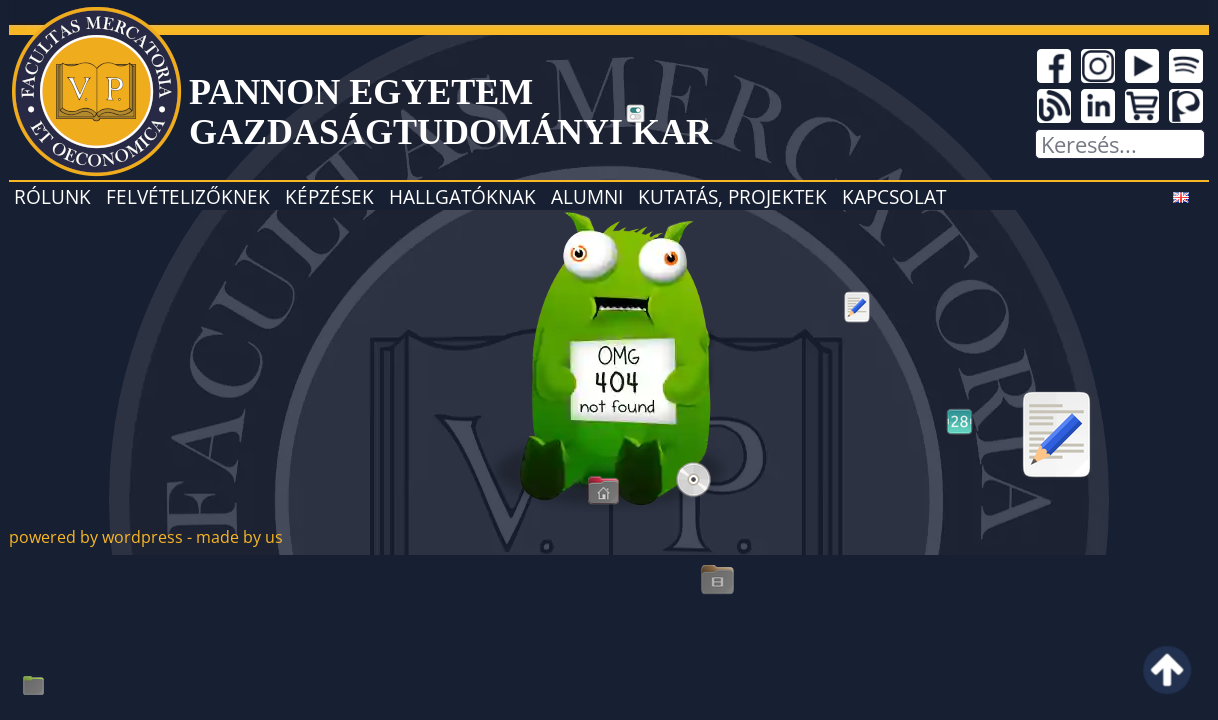  What do you see at coordinates (857, 307) in the screenshot?
I see `open the text editor app` at bounding box center [857, 307].